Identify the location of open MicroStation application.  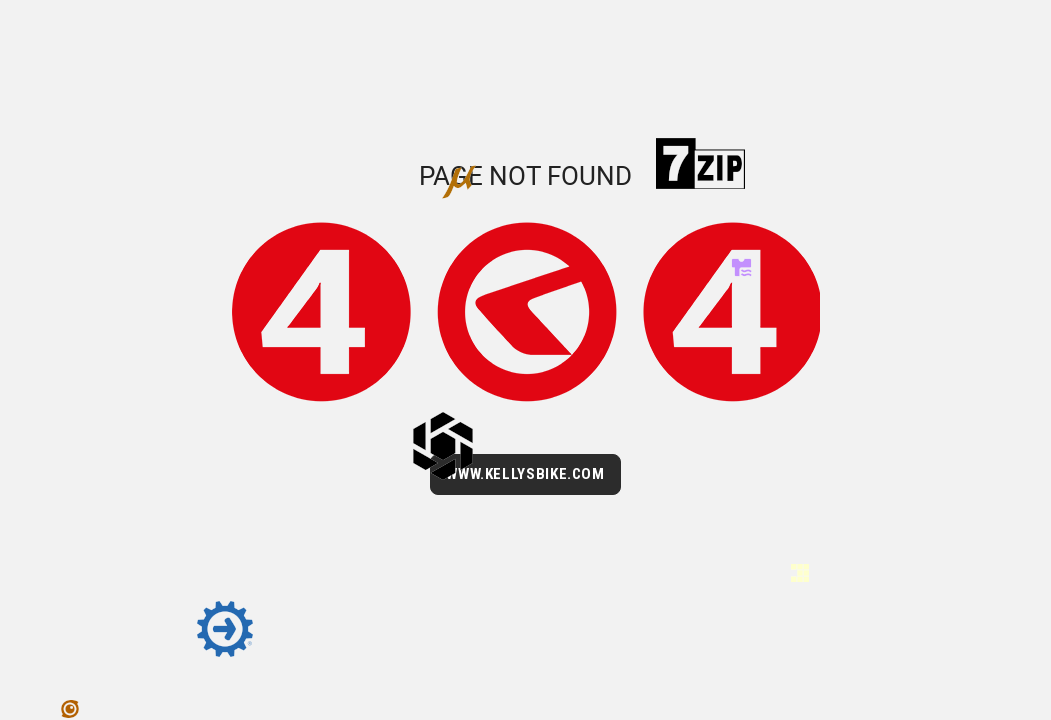
(459, 182).